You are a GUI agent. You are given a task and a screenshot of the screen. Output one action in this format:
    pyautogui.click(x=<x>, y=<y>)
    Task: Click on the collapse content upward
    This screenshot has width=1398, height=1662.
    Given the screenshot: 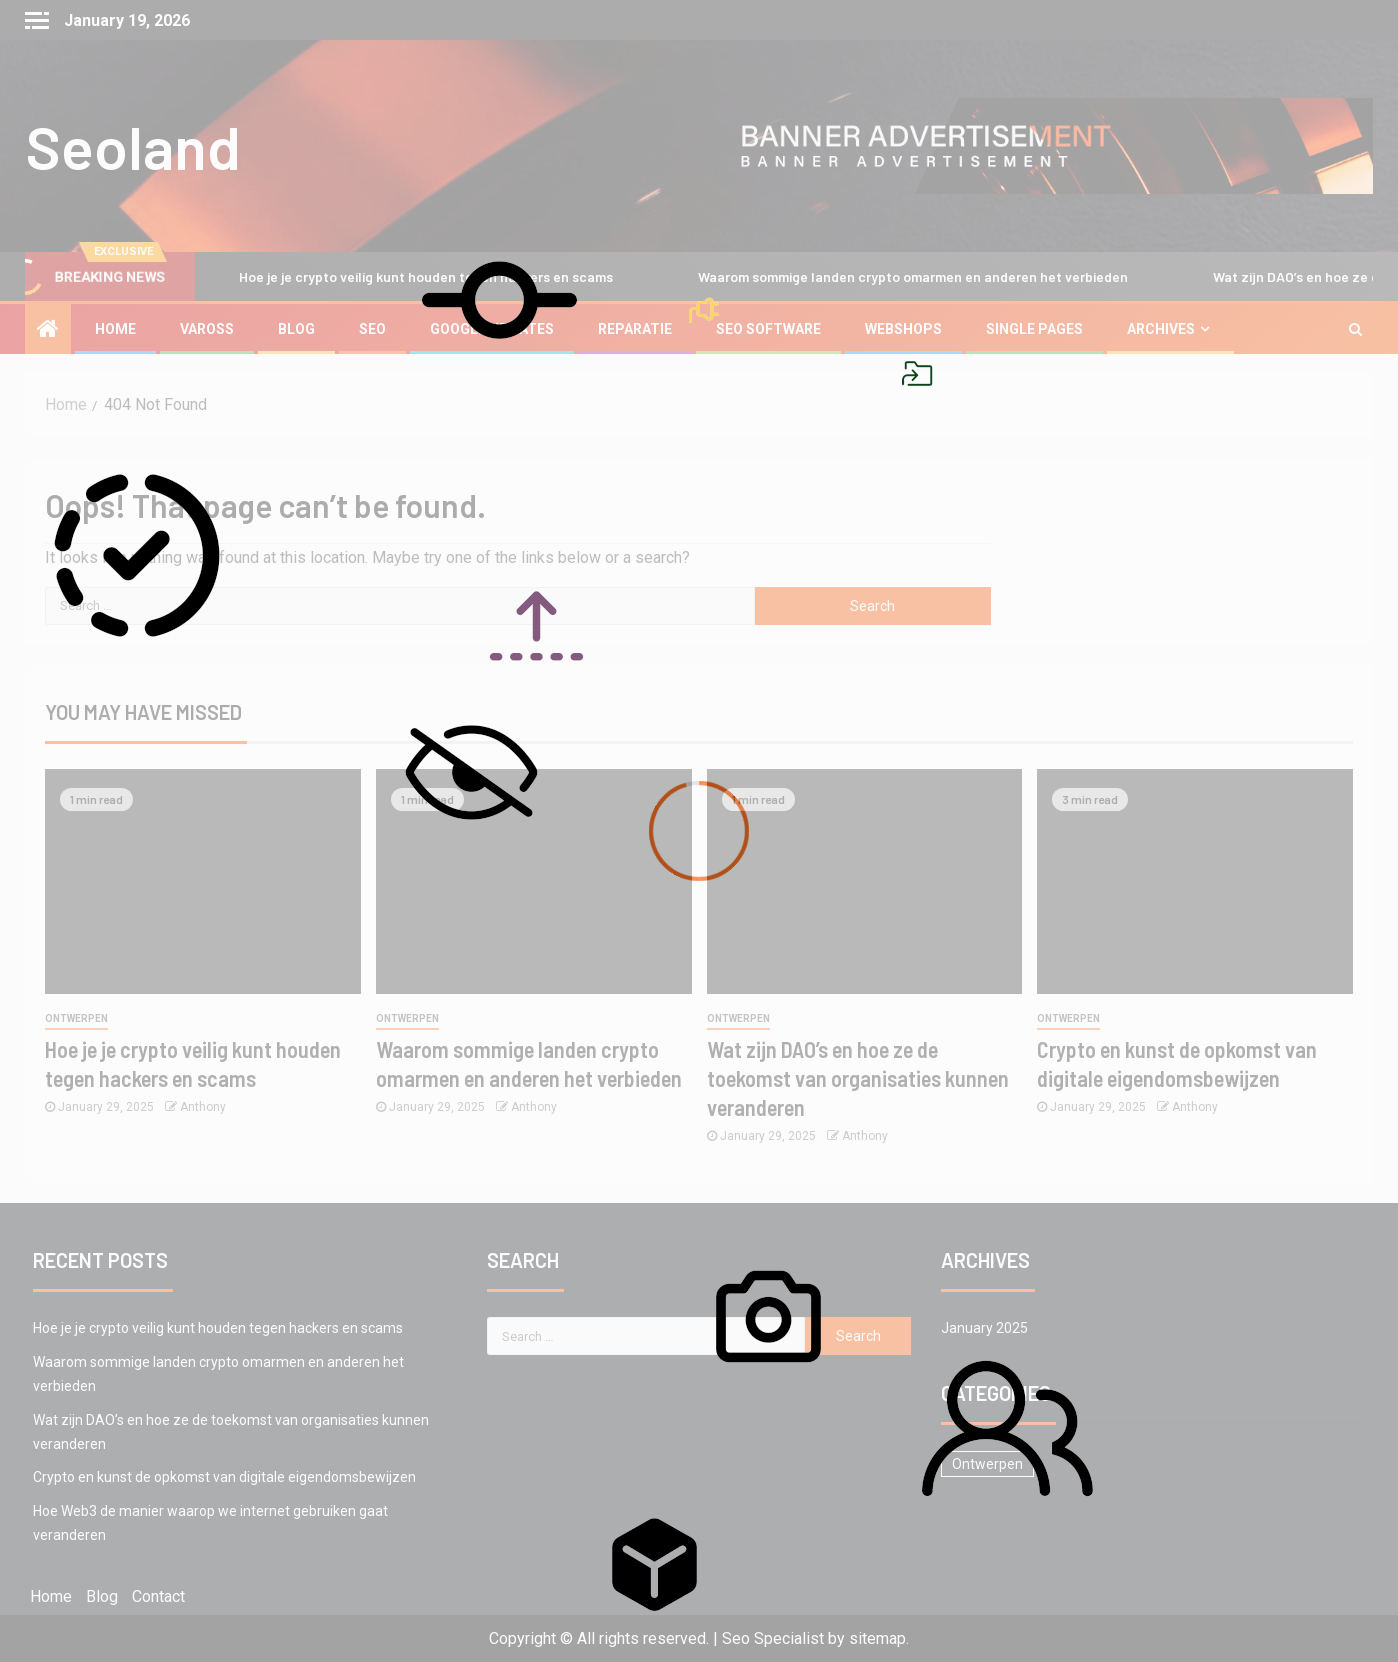 What is the action you would take?
    pyautogui.click(x=536, y=626)
    